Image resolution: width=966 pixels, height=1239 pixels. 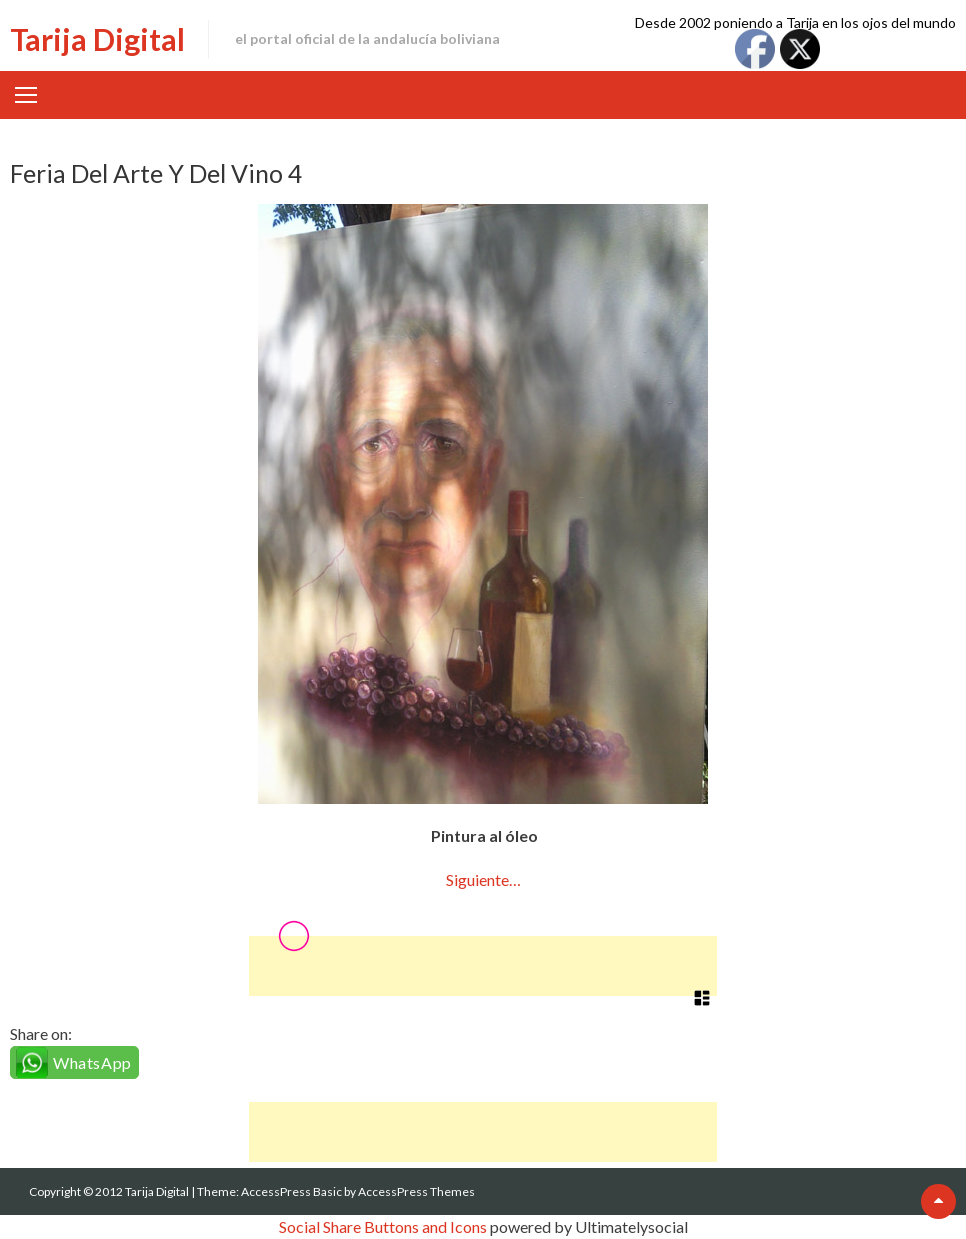 I want to click on unselected option in a radio button group, so click(x=294, y=936).